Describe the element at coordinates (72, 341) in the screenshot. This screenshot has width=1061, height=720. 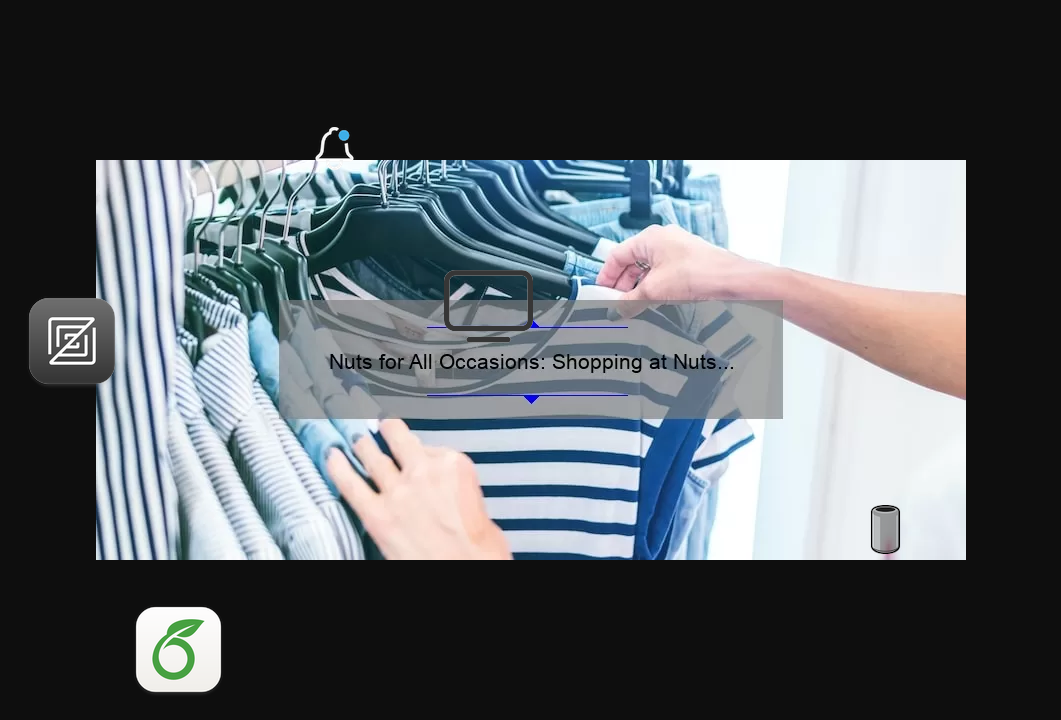
I see `open zed code editor` at that location.